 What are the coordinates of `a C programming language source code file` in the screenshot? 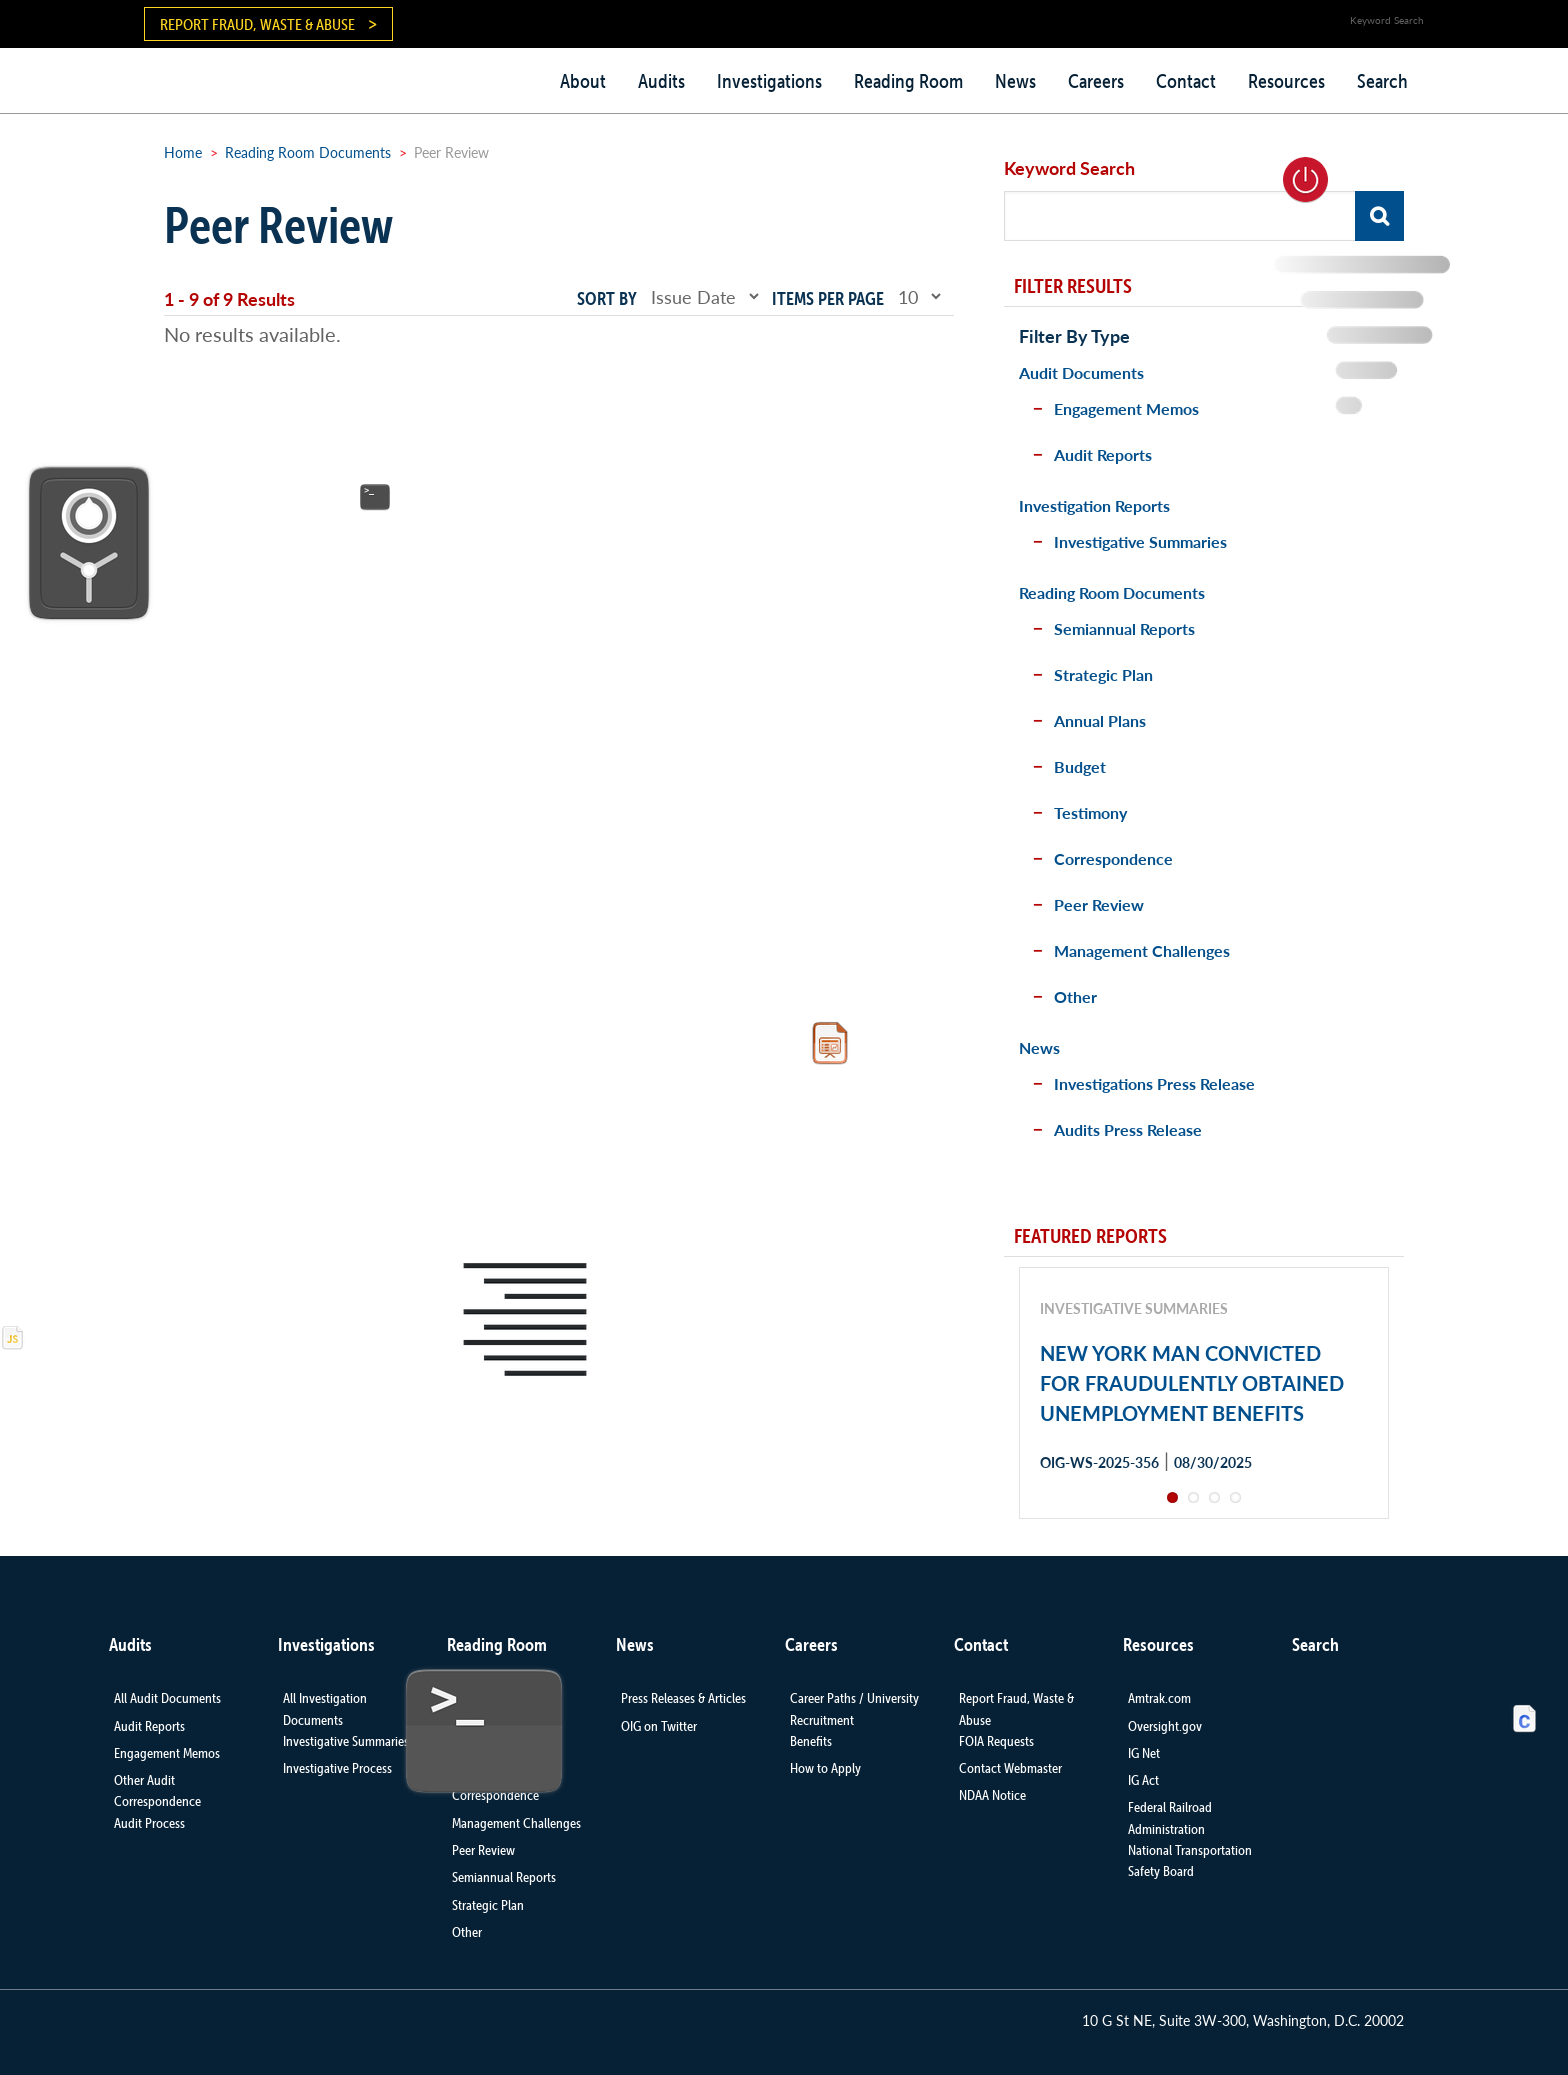 It's located at (1524, 1718).